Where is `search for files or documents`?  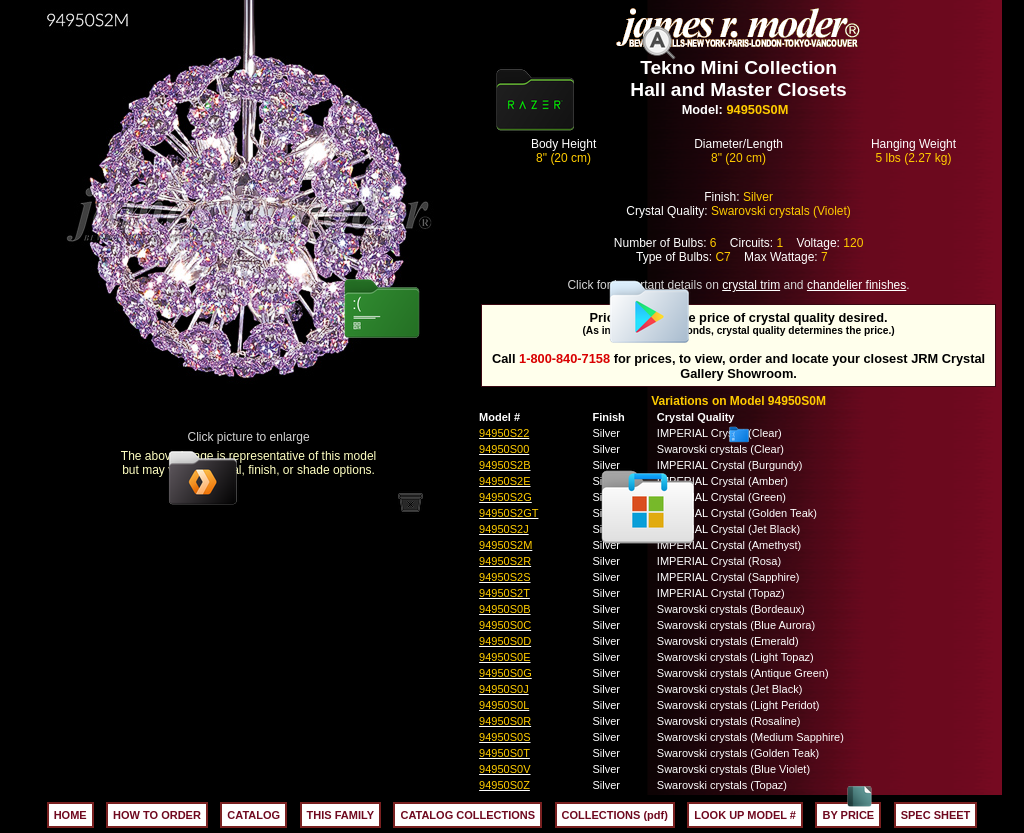 search for files or documents is located at coordinates (659, 43).